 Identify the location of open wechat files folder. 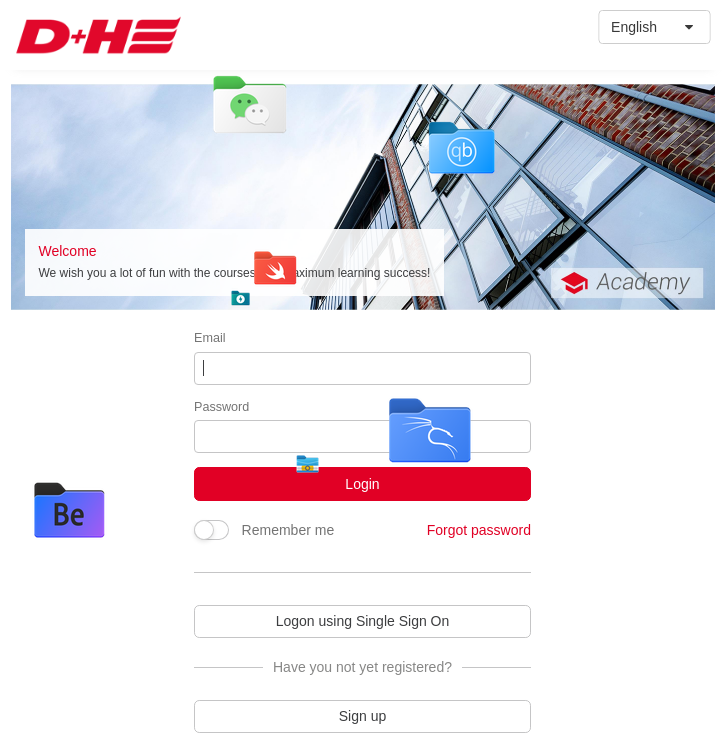
(249, 106).